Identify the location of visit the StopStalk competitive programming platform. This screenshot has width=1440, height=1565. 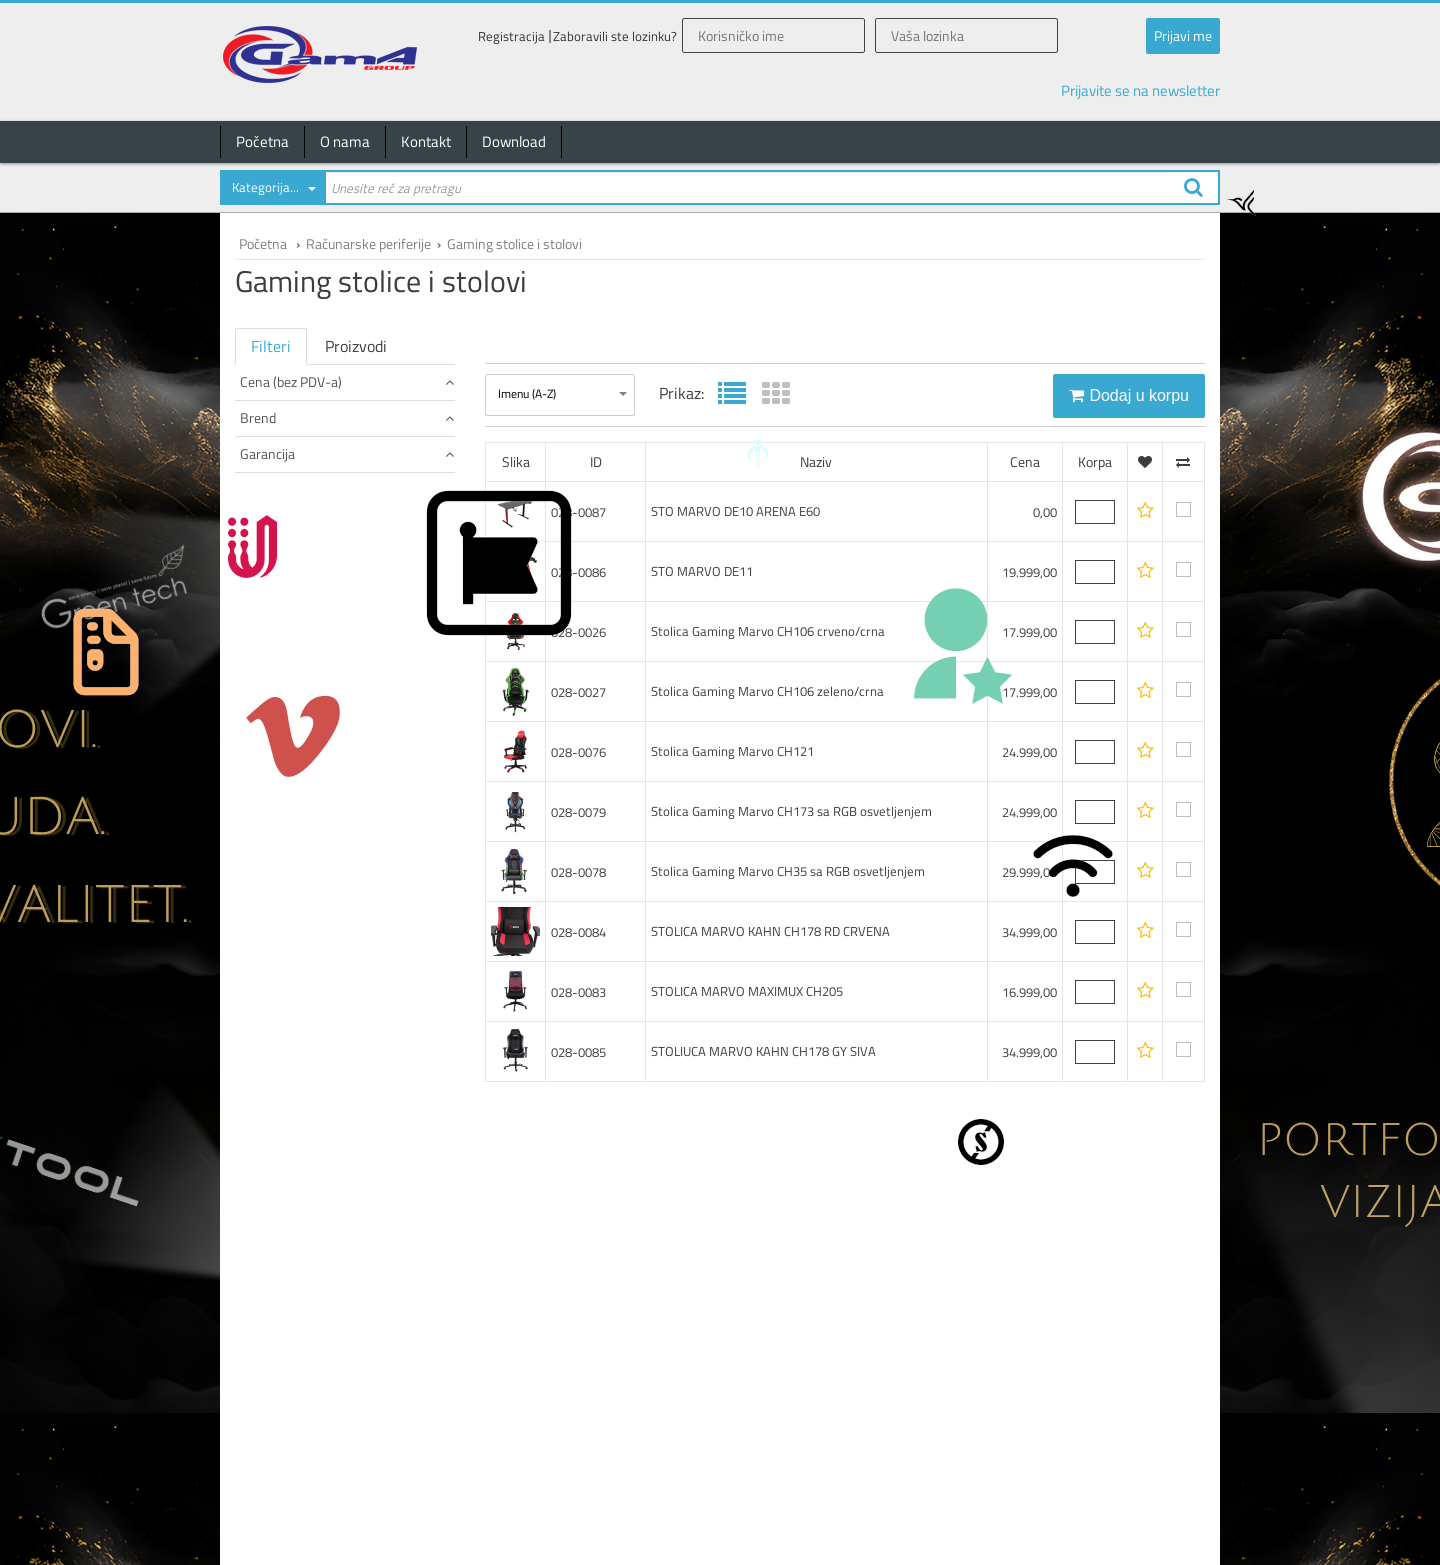
(981, 1142).